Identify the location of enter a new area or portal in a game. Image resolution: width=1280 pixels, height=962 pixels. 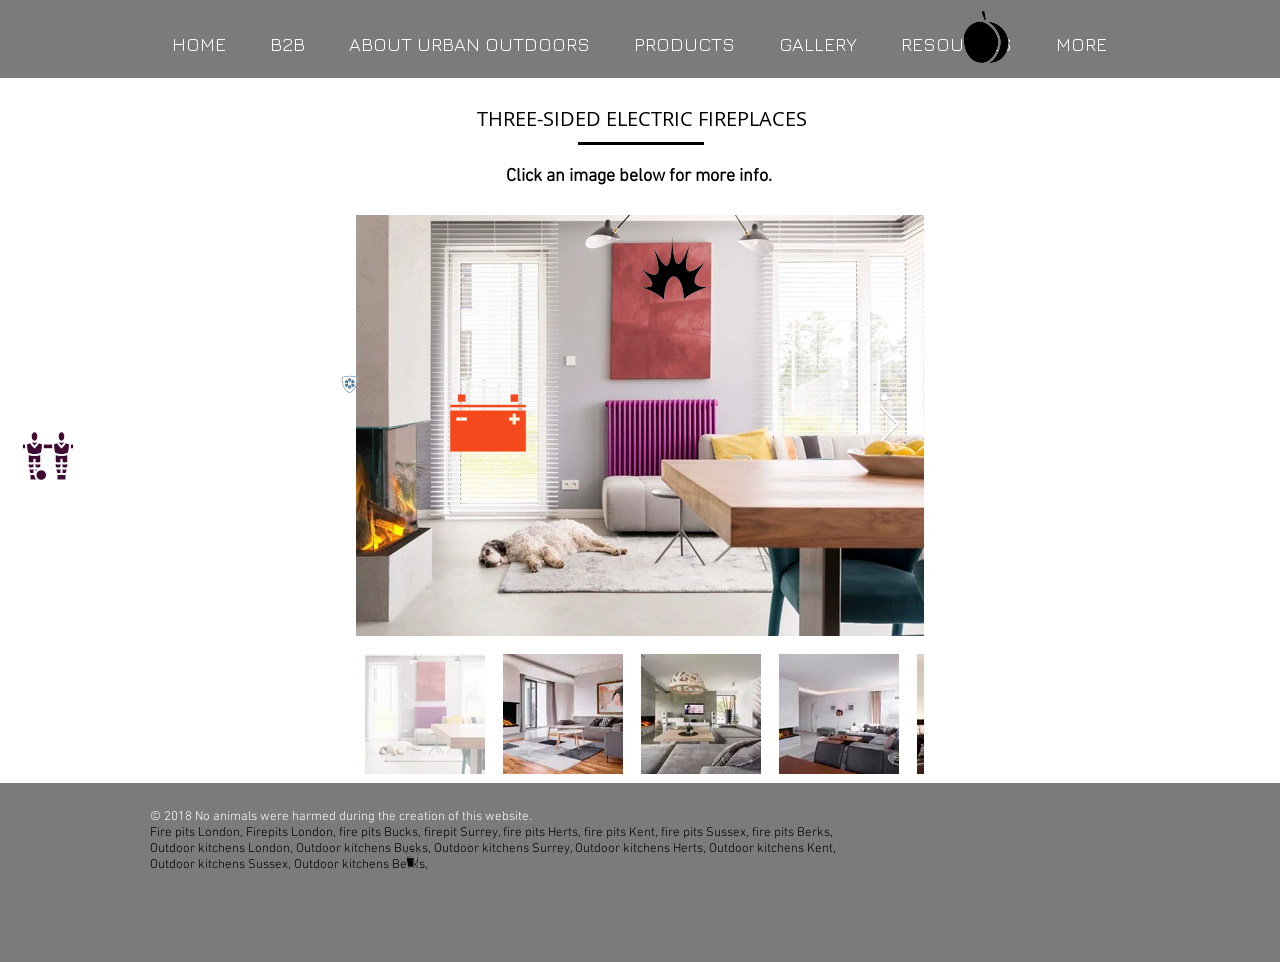
(674, 269).